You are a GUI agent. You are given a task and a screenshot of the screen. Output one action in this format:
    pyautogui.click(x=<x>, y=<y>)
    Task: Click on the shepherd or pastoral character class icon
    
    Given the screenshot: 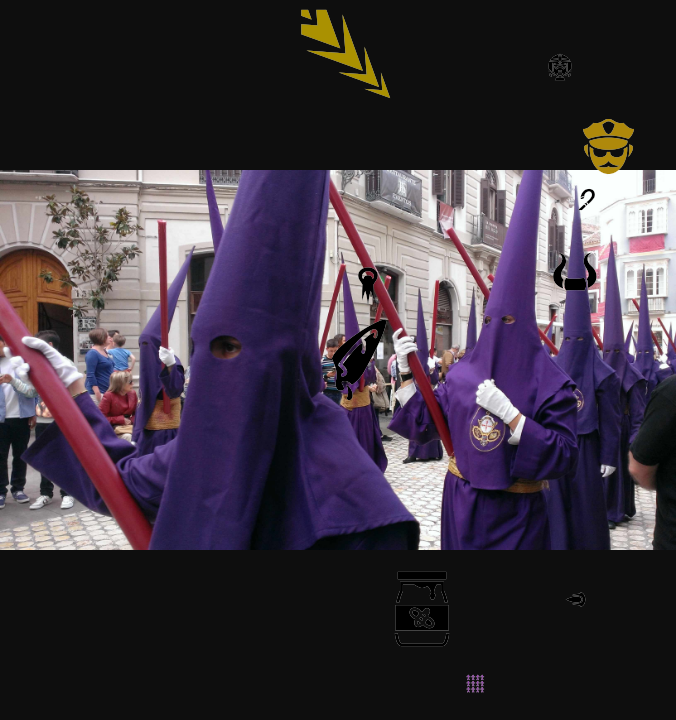 What is the action you would take?
    pyautogui.click(x=586, y=199)
    